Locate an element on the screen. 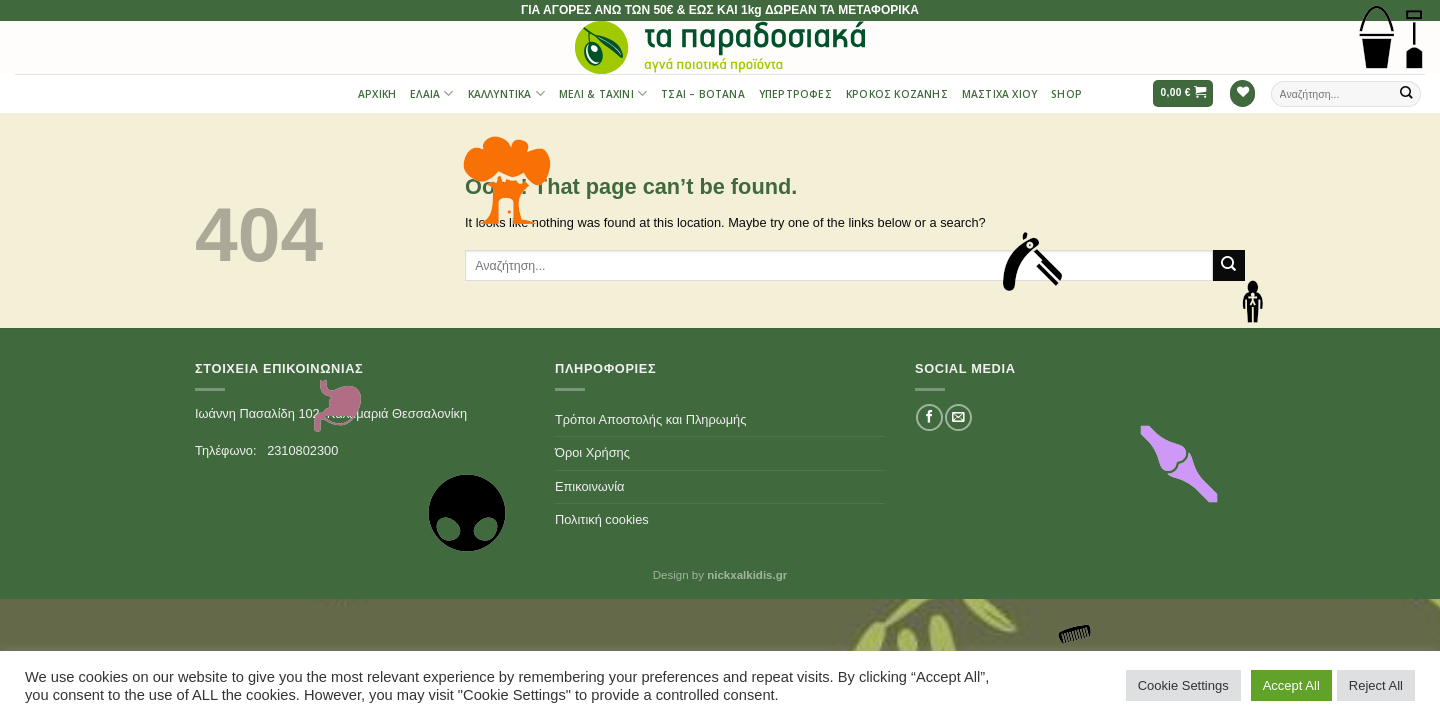  access grooming or personal care settings is located at coordinates (1074, 634).